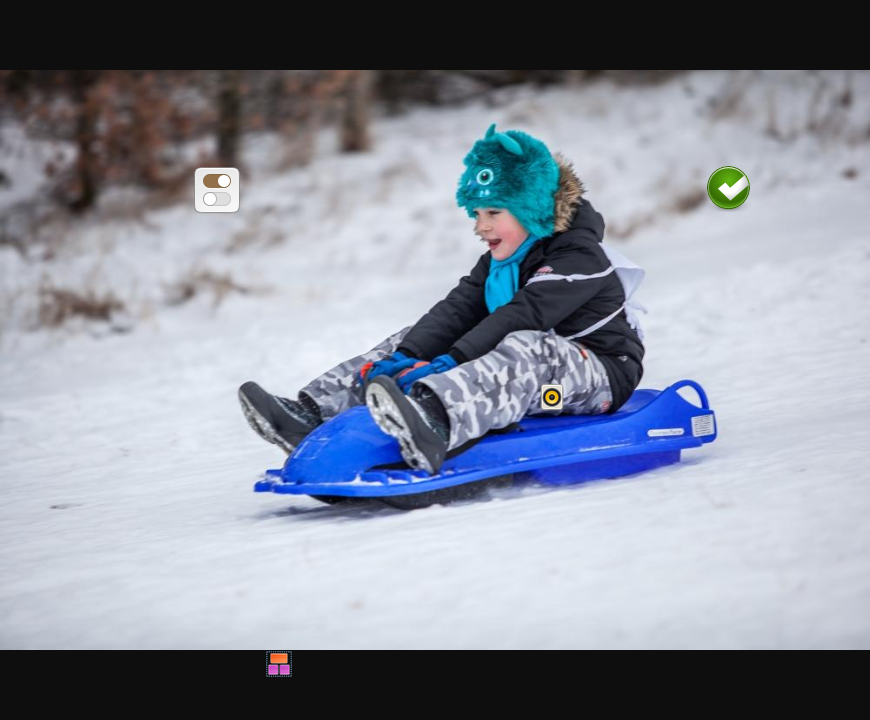 The width and height of the screenshot is (870, 720). What do you see at coordinates (217, 190) in the screenshot?
I see `open system tweaks or customization settings` at bounding box center [217, 190].